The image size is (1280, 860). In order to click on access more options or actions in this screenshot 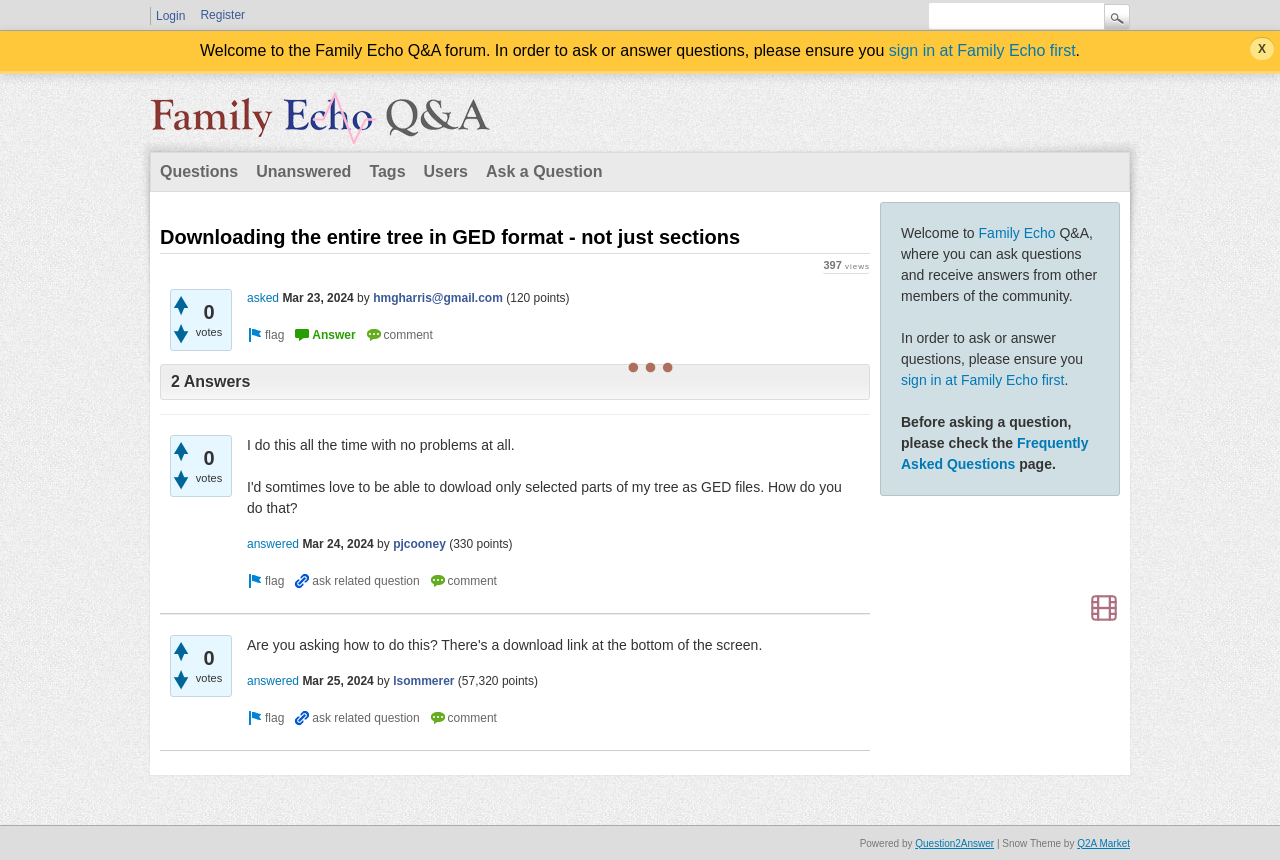, I will do `click(650, 367)`.